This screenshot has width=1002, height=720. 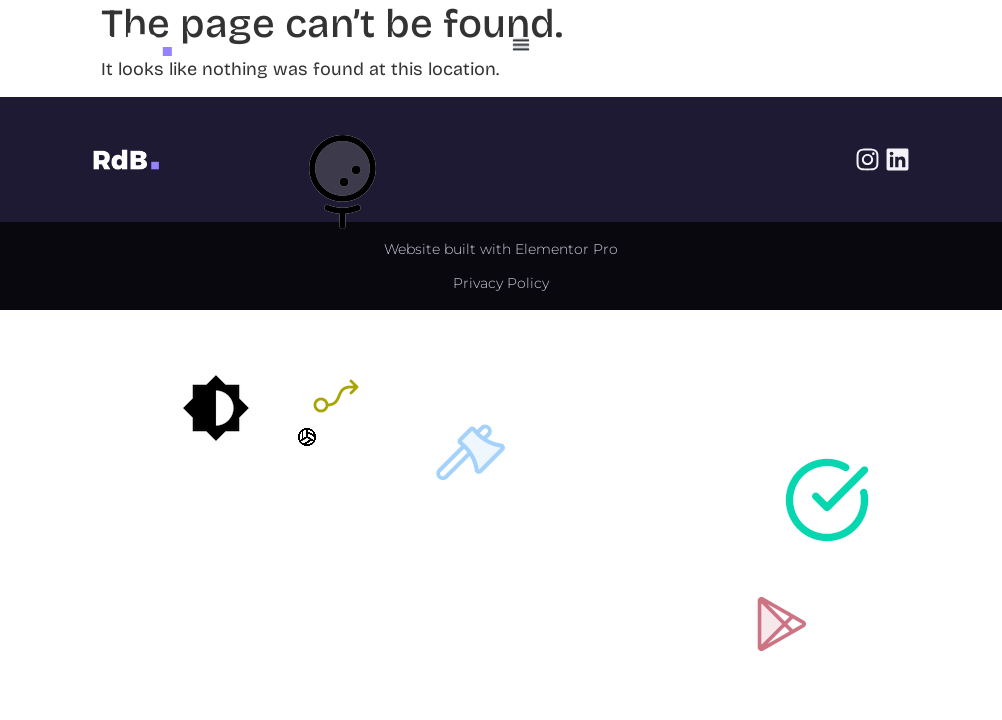 What do you see at coordinates (342, 180) in the screenshot?
I see `access golf-related features or content` at bounding box center [342, 180].